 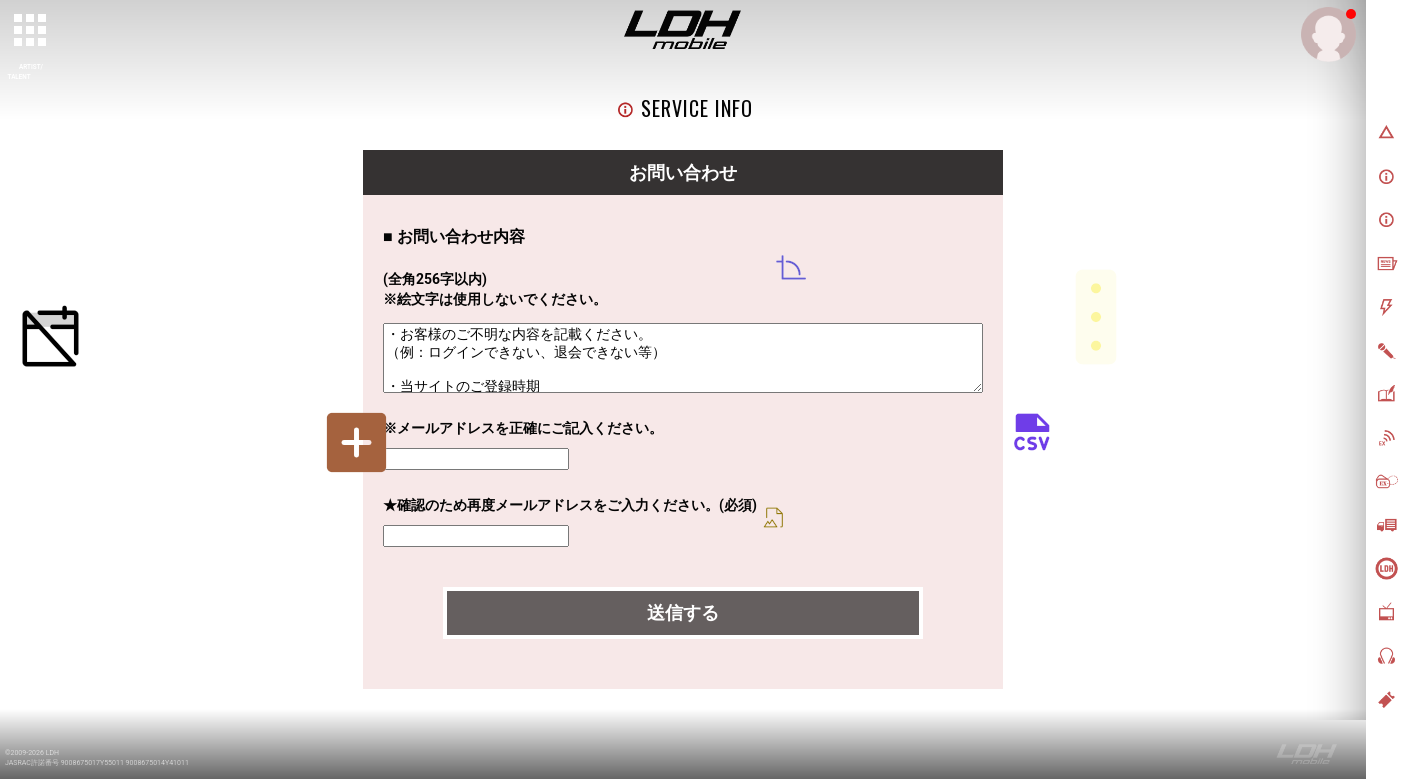 What do you see at coordinates (50, 338) in the screenshot?
I see `no scheduled events or appointments` at bounding box center [50, 338].